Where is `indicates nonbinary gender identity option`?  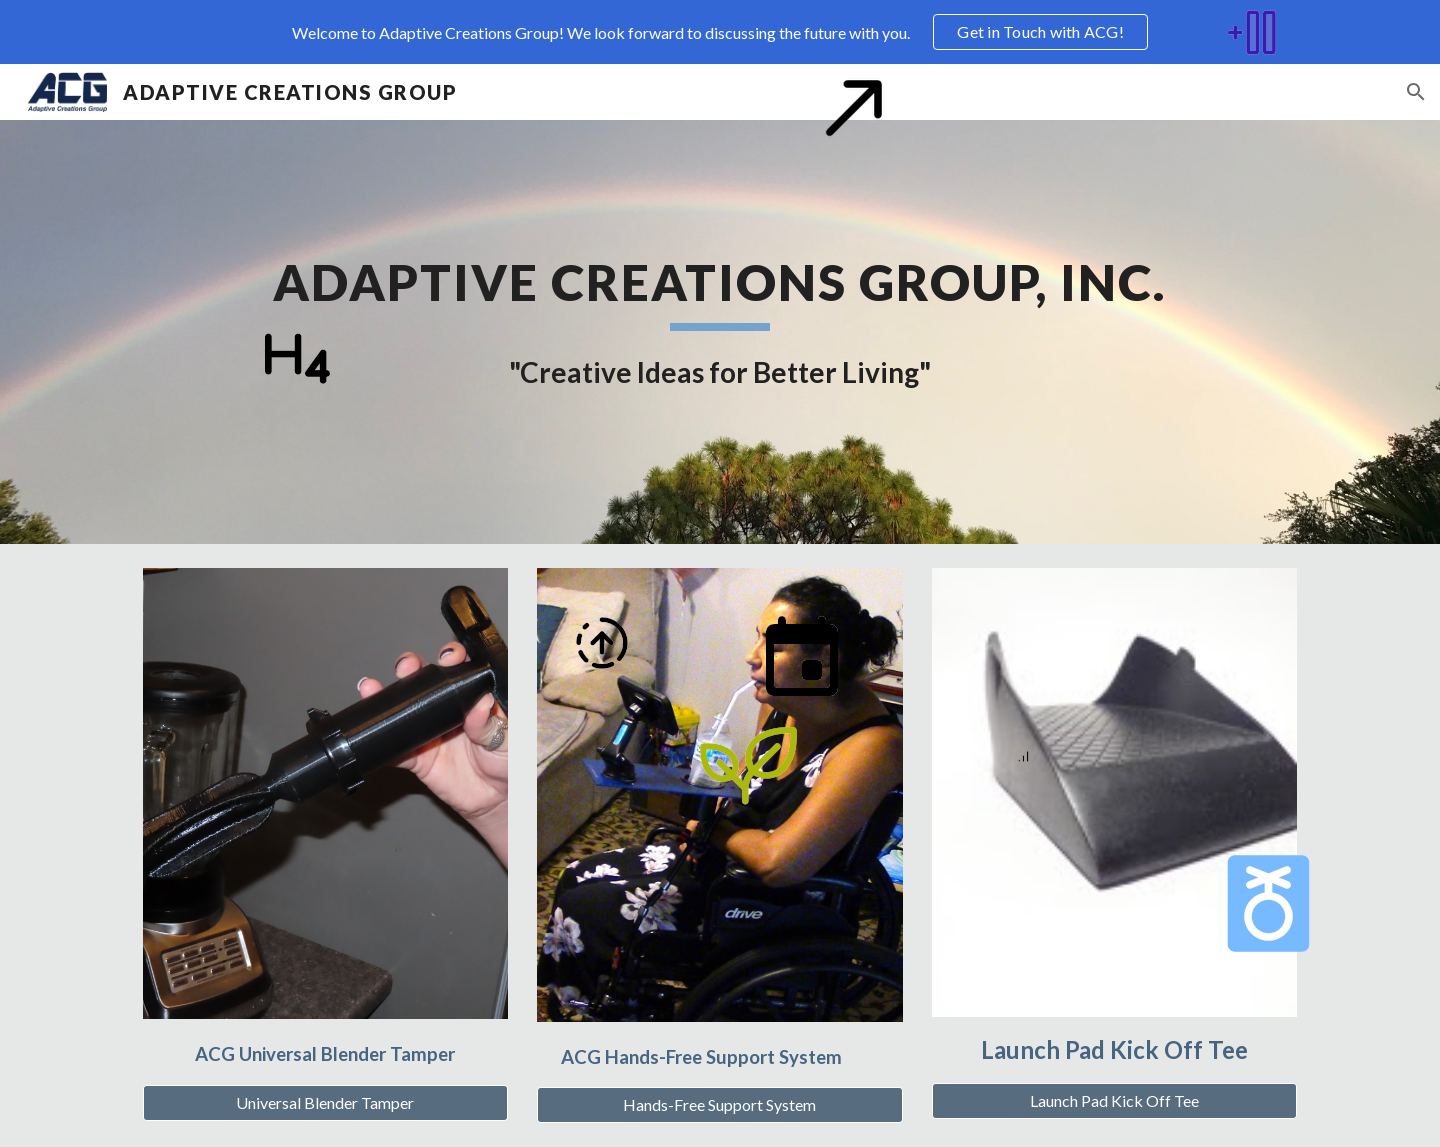
indicates nonbinary gender identity option is located at coordinates (1268, 903).